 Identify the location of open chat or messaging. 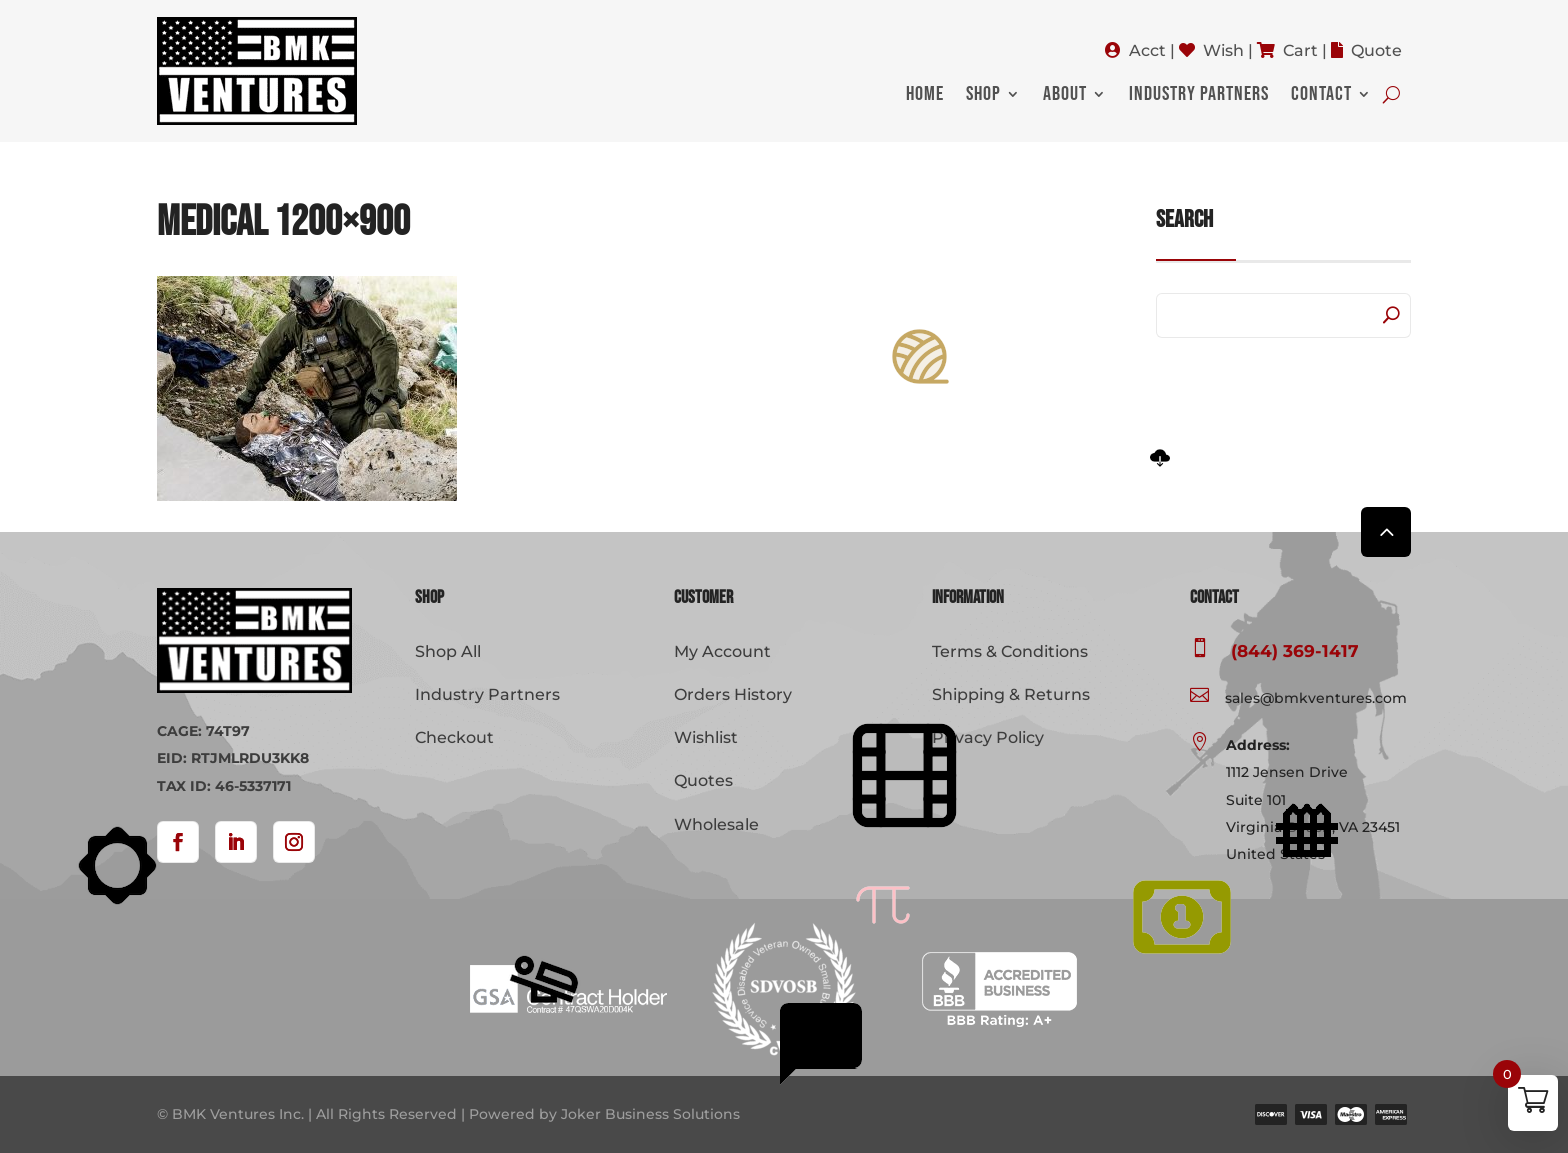
(821, 1044).